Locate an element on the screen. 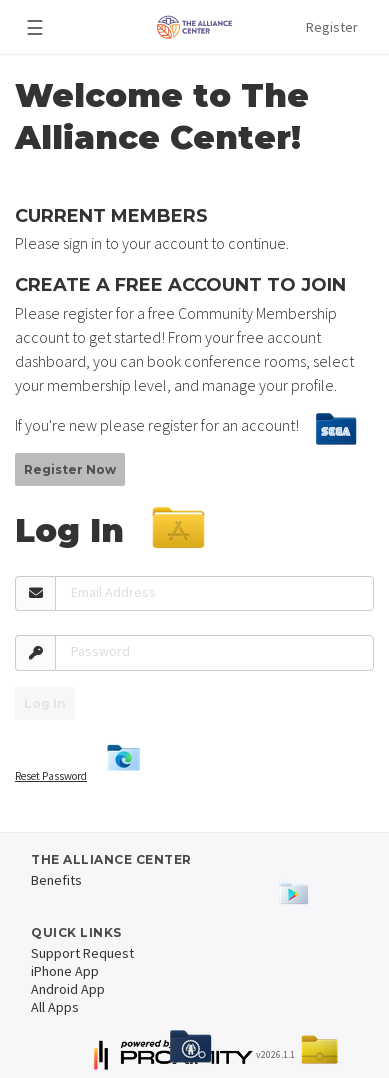 This screenshot has width=389, height=1078. folder for NoLimits coaster simulation mods and custom content is located at coordinates (190, 1047).